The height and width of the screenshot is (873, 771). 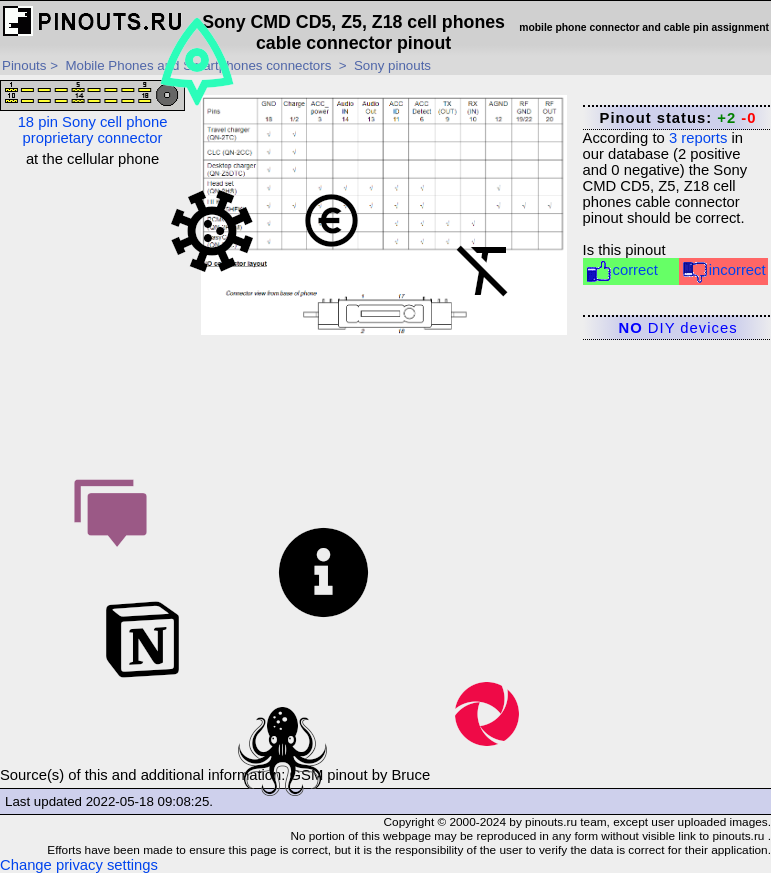 I want to click on appium logo - open source mobile automation testing framework, so click(x=487, y=714).